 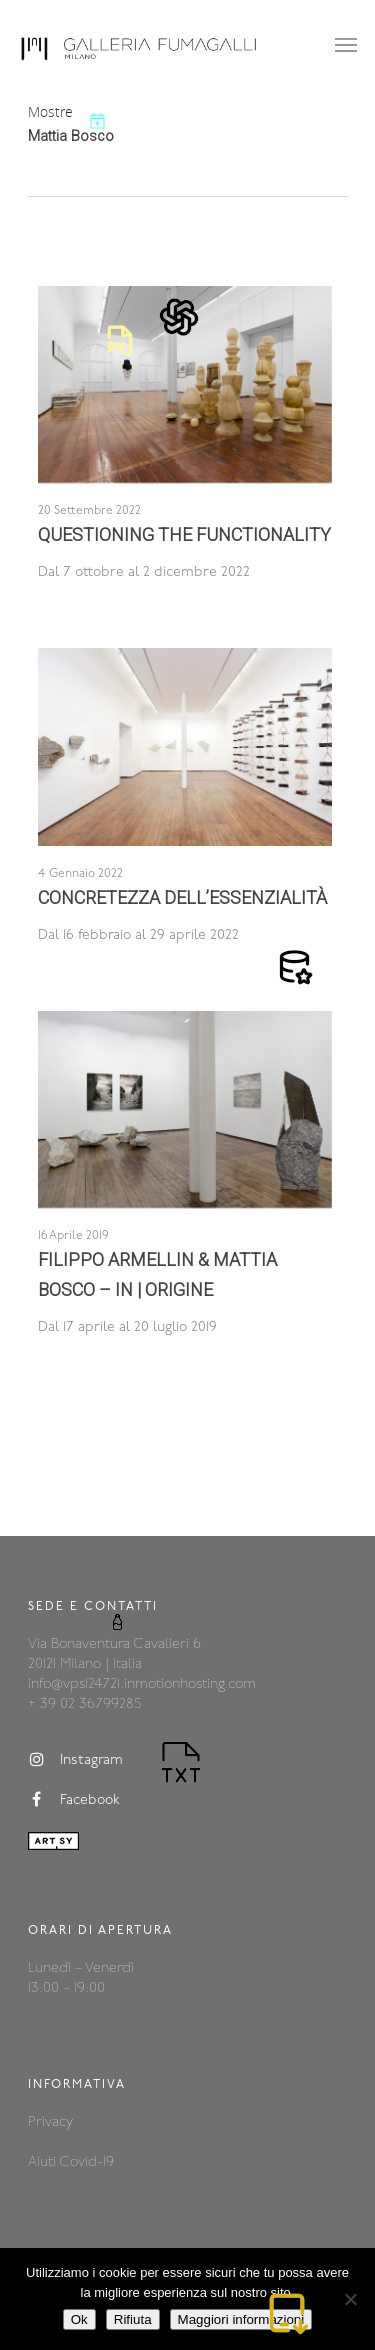 I want to click on access OpenAI services or chatbot, so click(x=179, y=317).